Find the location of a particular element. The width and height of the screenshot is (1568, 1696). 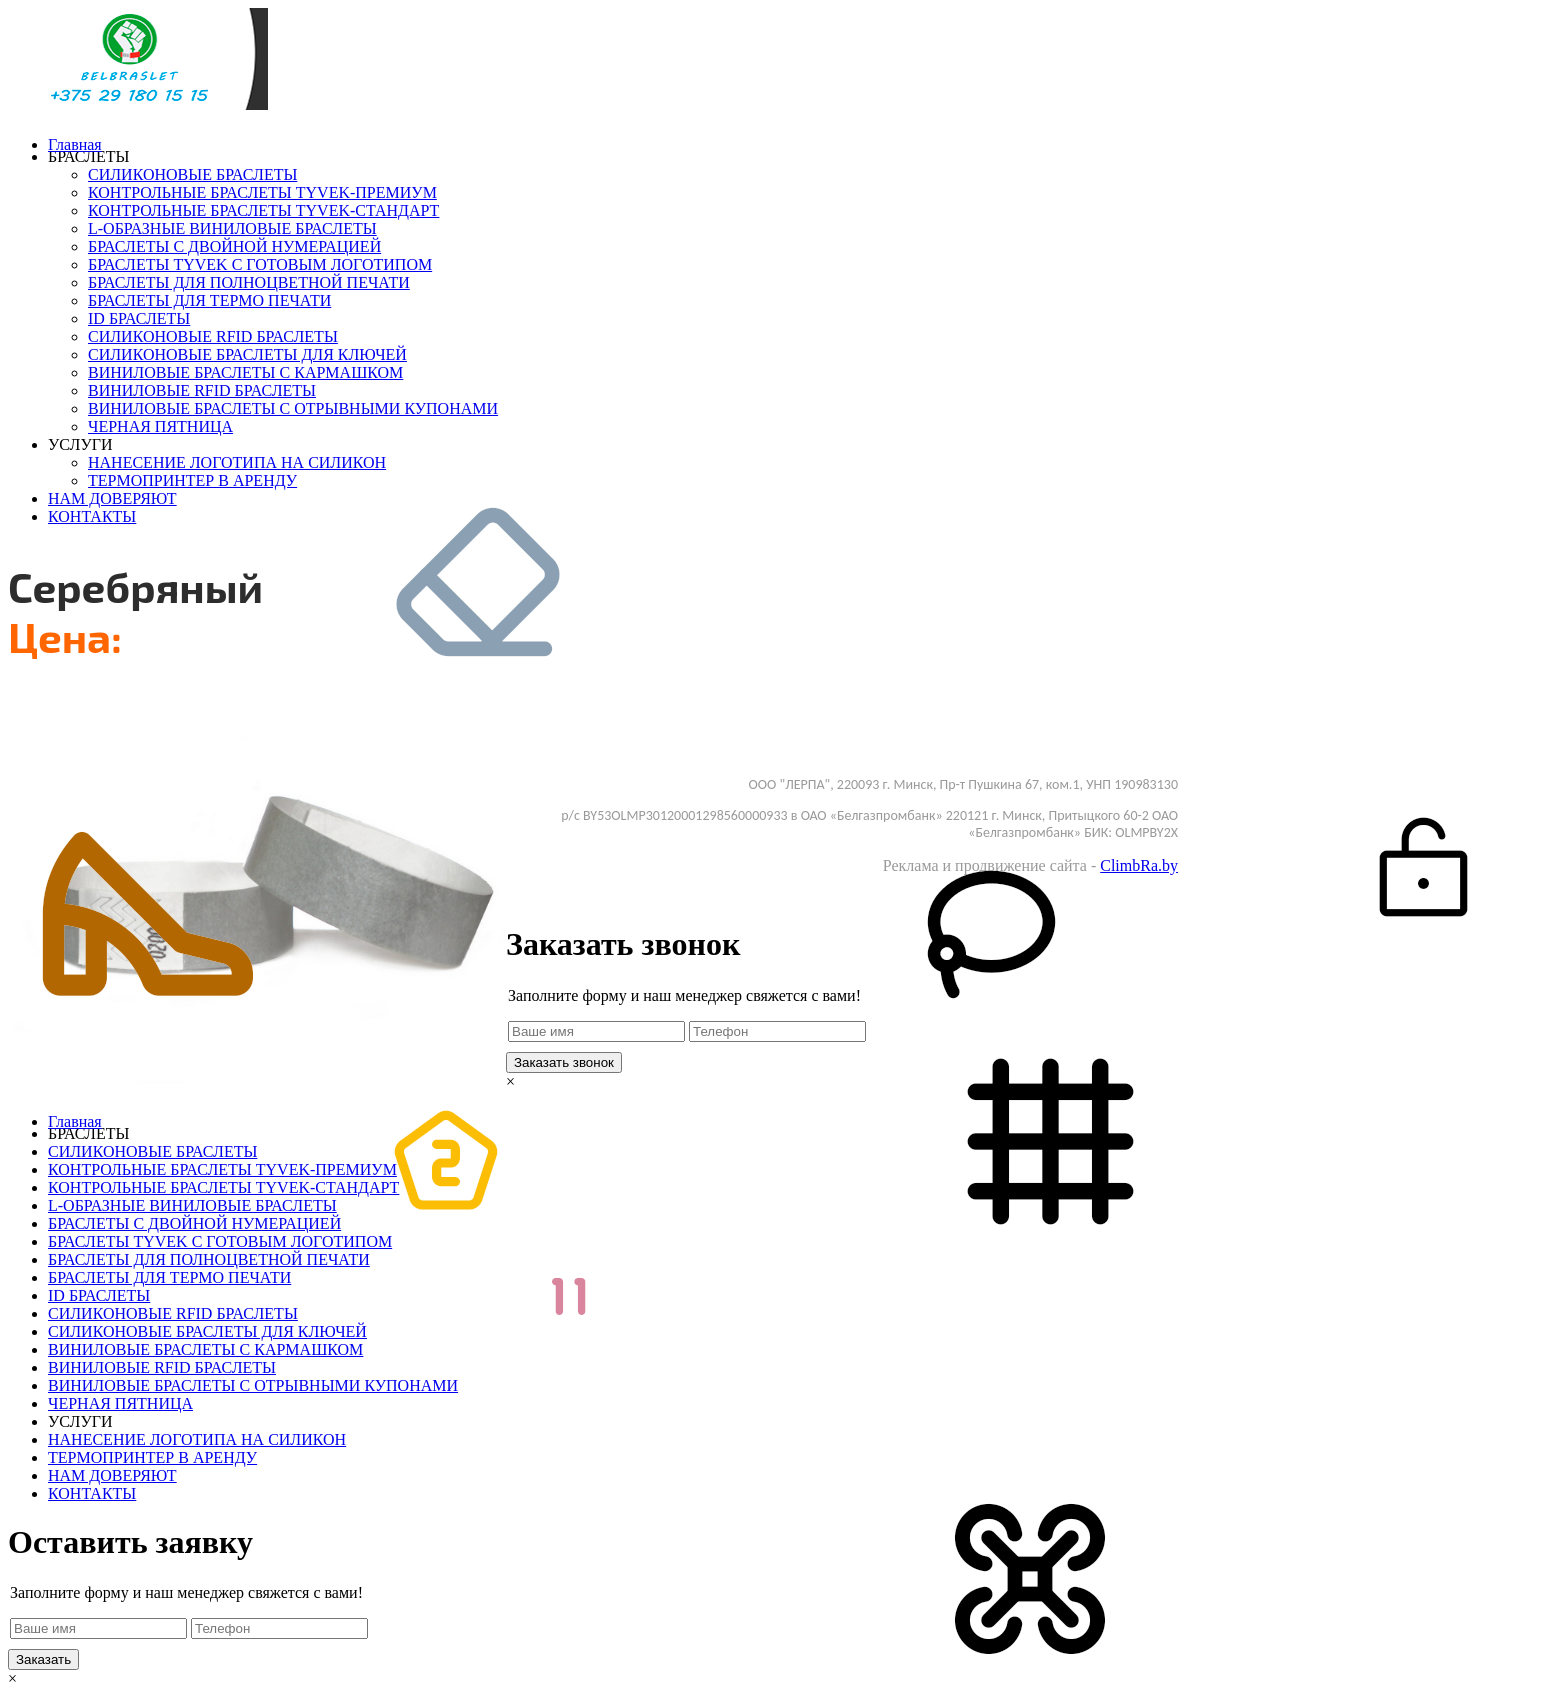

erase or clear content is located at coordinates (478, 582).